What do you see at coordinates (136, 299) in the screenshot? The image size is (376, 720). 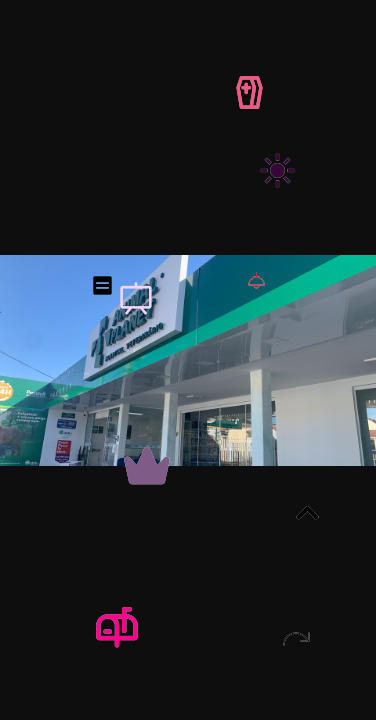 I see `start a presentation or slideshow` at bounding box center [136, 299].